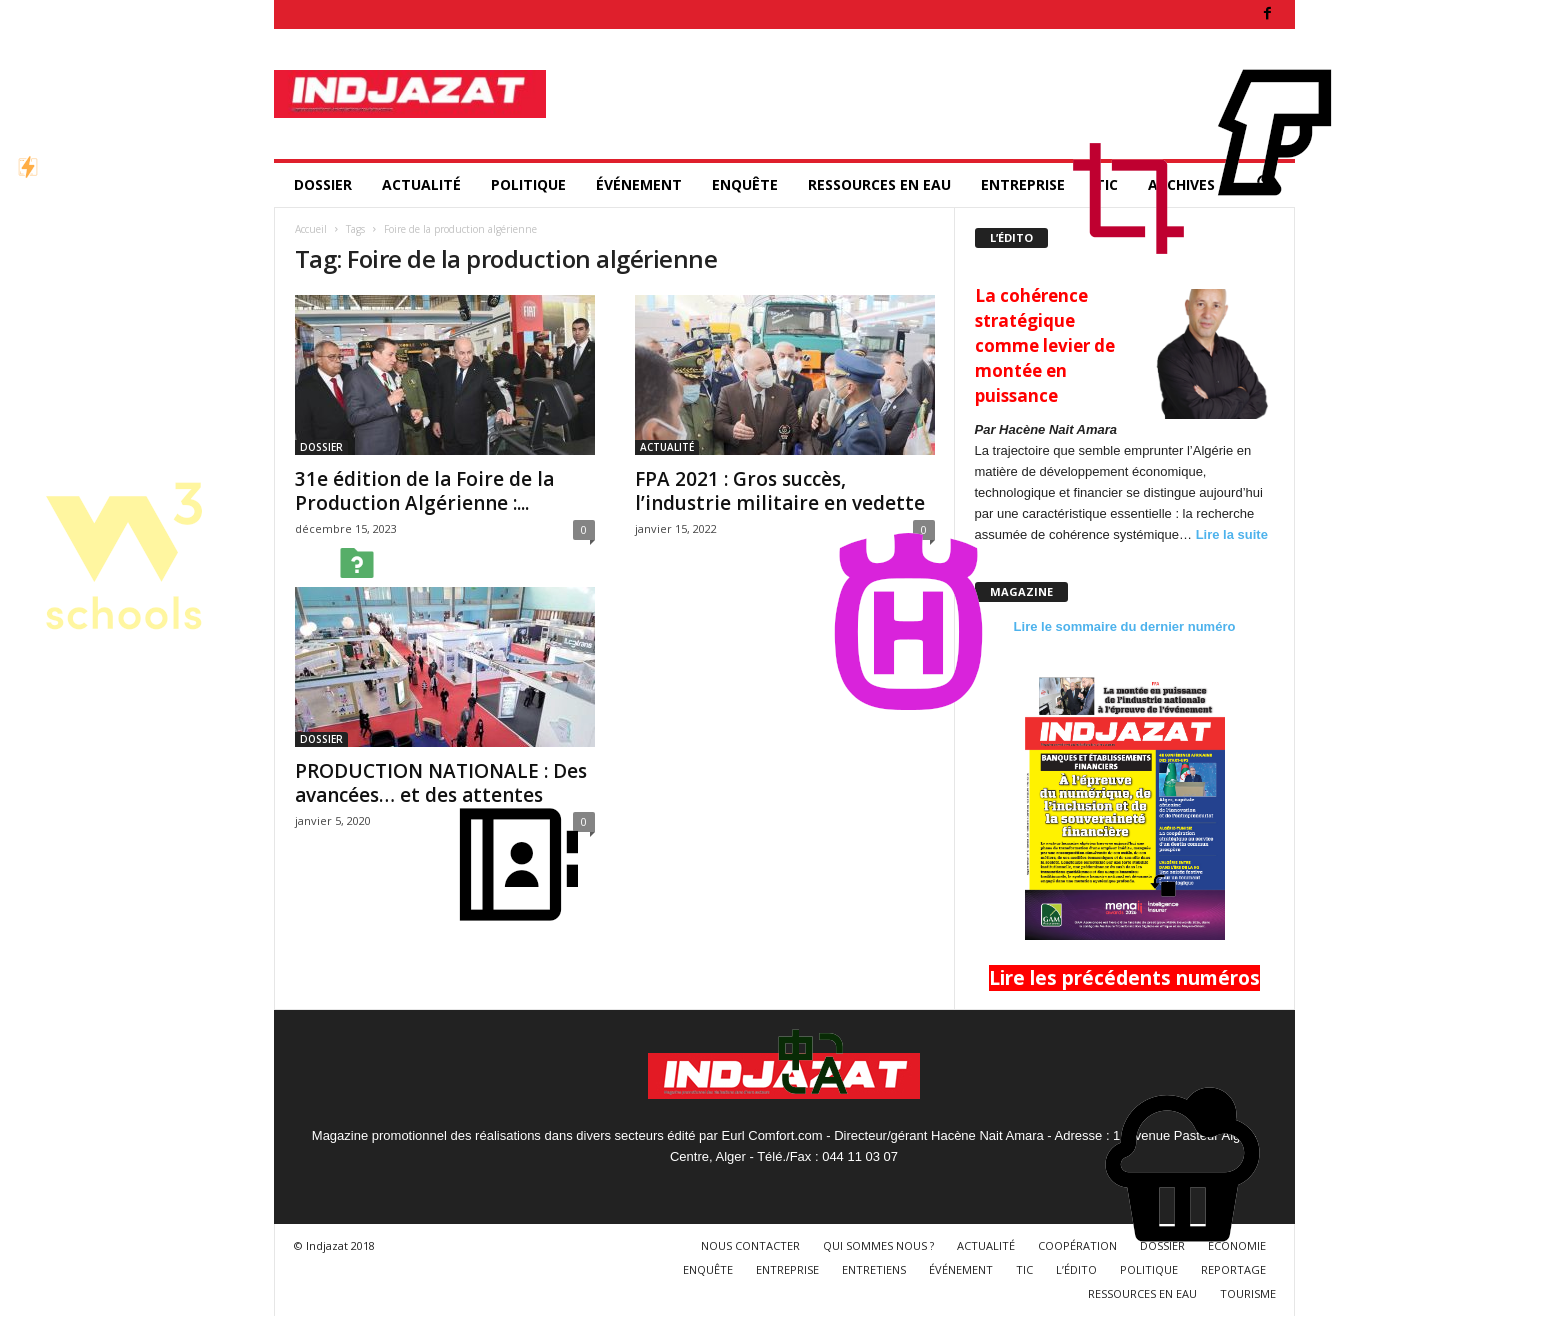 The height and width of the screenshot is (1317, 1568). Describe the element at coordinates (124, 556) in the screenshot. I see `visit W3Schools website` at that location.